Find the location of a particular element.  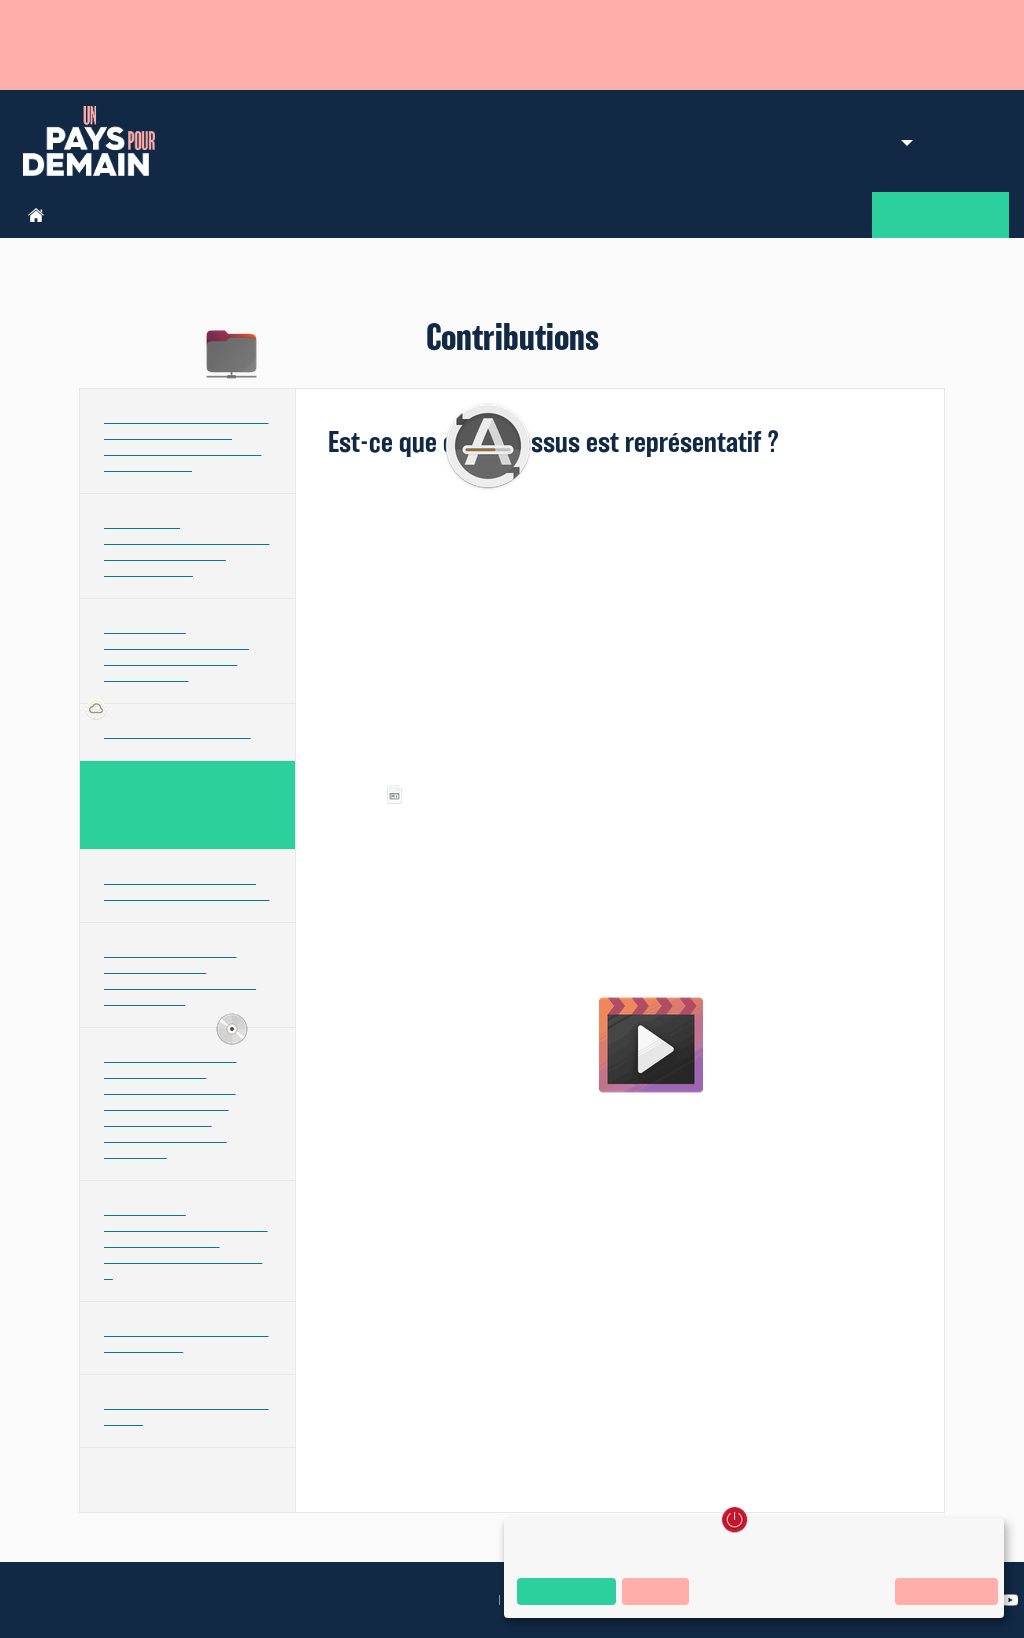

a markdown text file is located at coordinates (394, 794).